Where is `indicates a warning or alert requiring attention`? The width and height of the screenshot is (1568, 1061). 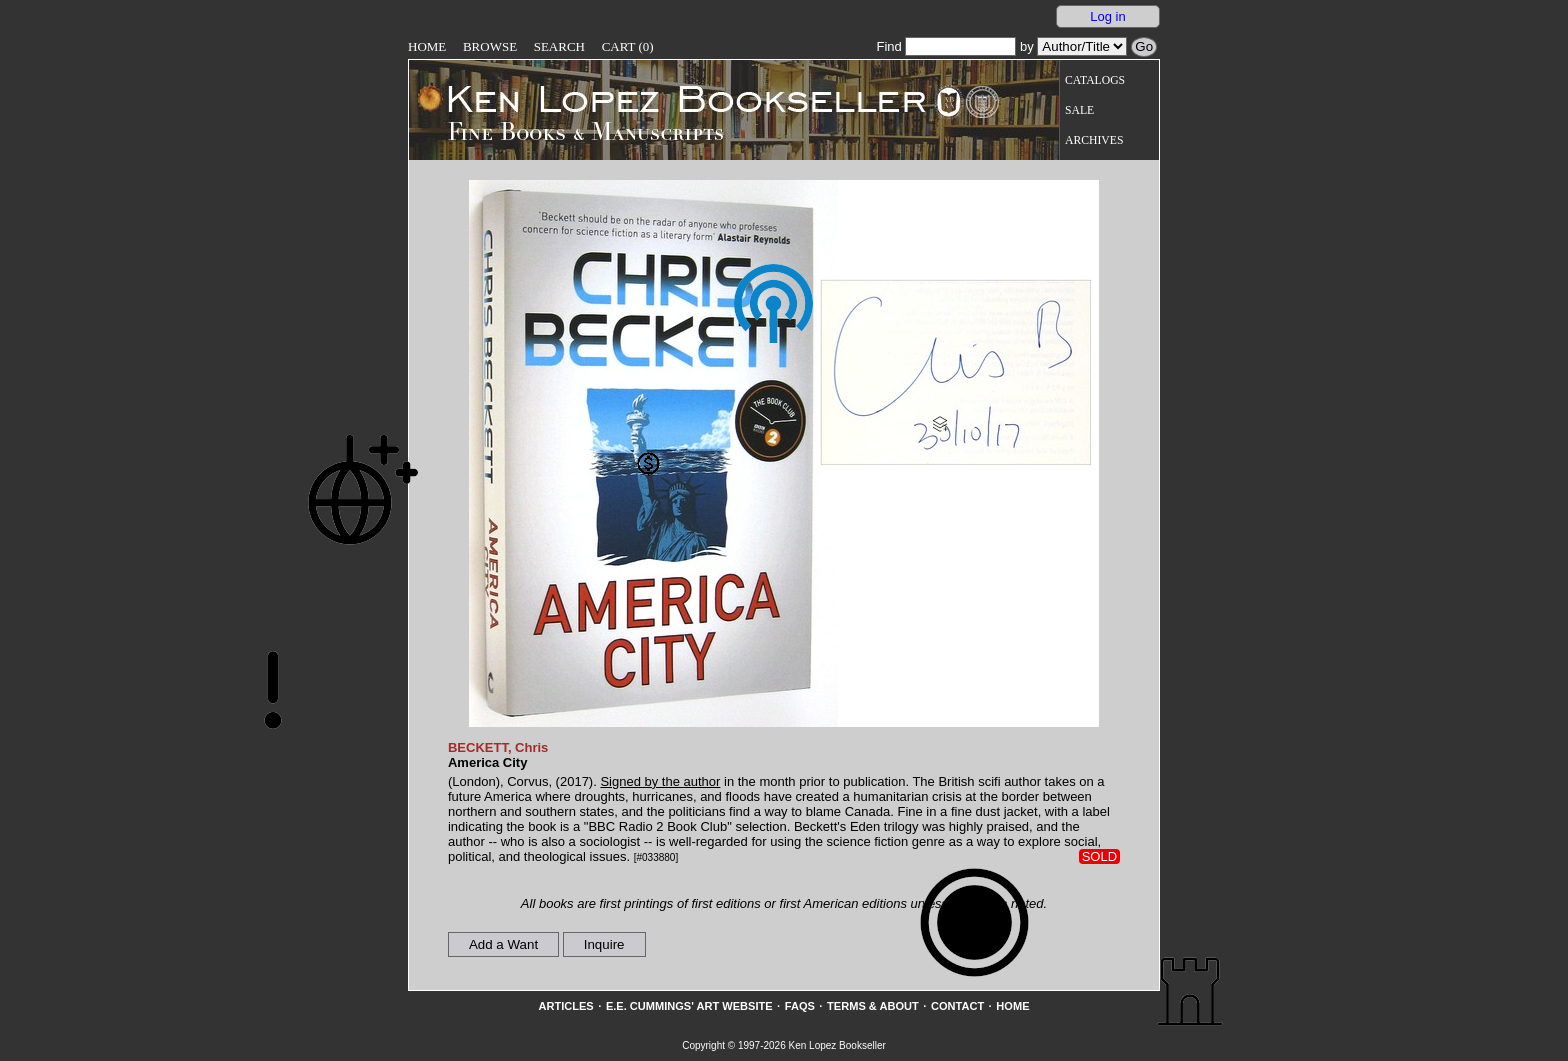
indicates a warning or alert requiring attention is located at coordinates (273, 690).